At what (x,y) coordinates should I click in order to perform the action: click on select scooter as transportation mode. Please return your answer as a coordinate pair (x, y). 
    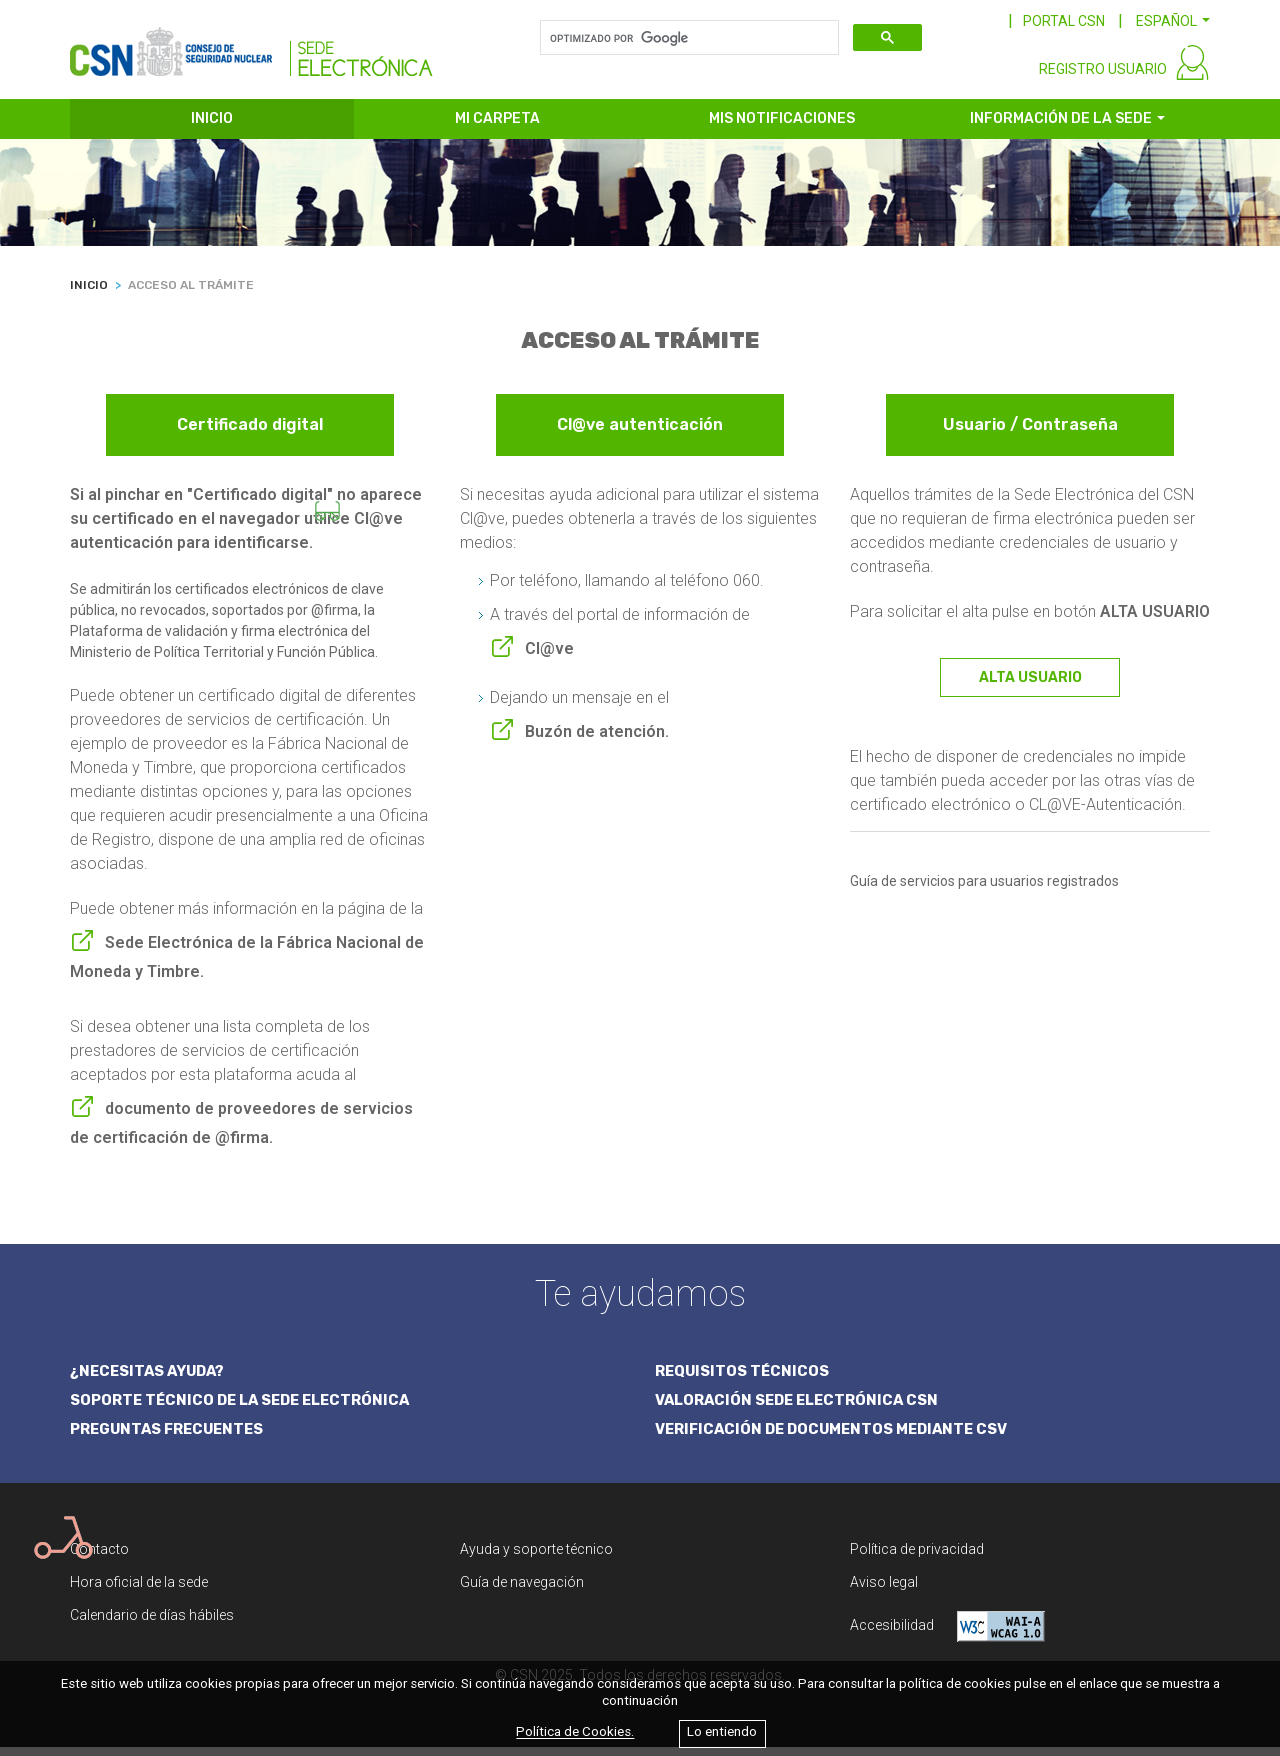
    Looking at the image, I should click on (63, 1539).